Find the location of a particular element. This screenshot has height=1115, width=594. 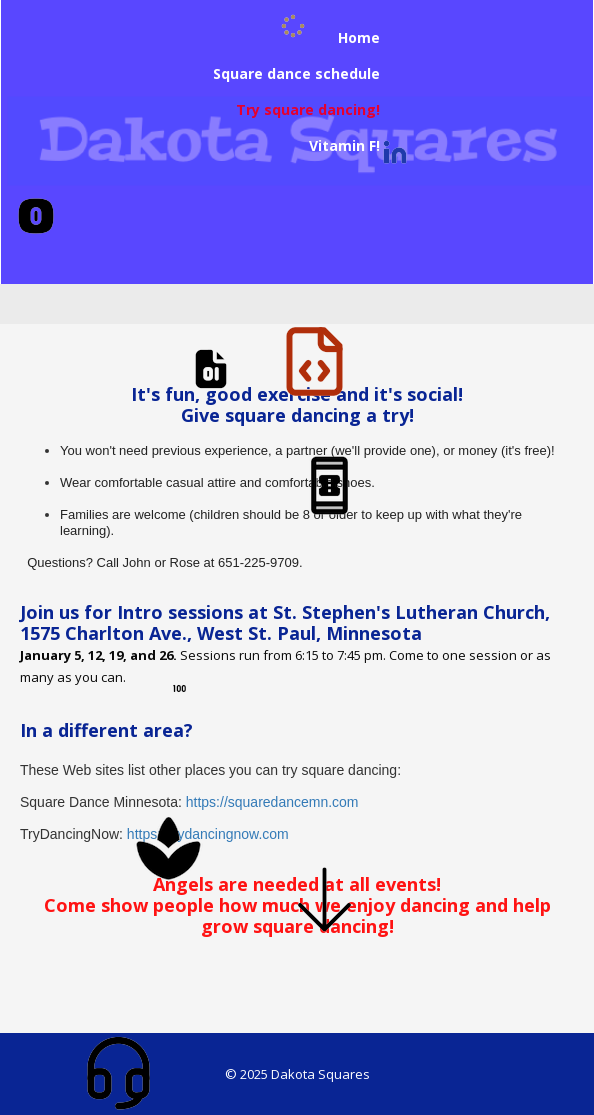

connect with LinkedIn profile is located at coordinates (395, 152).